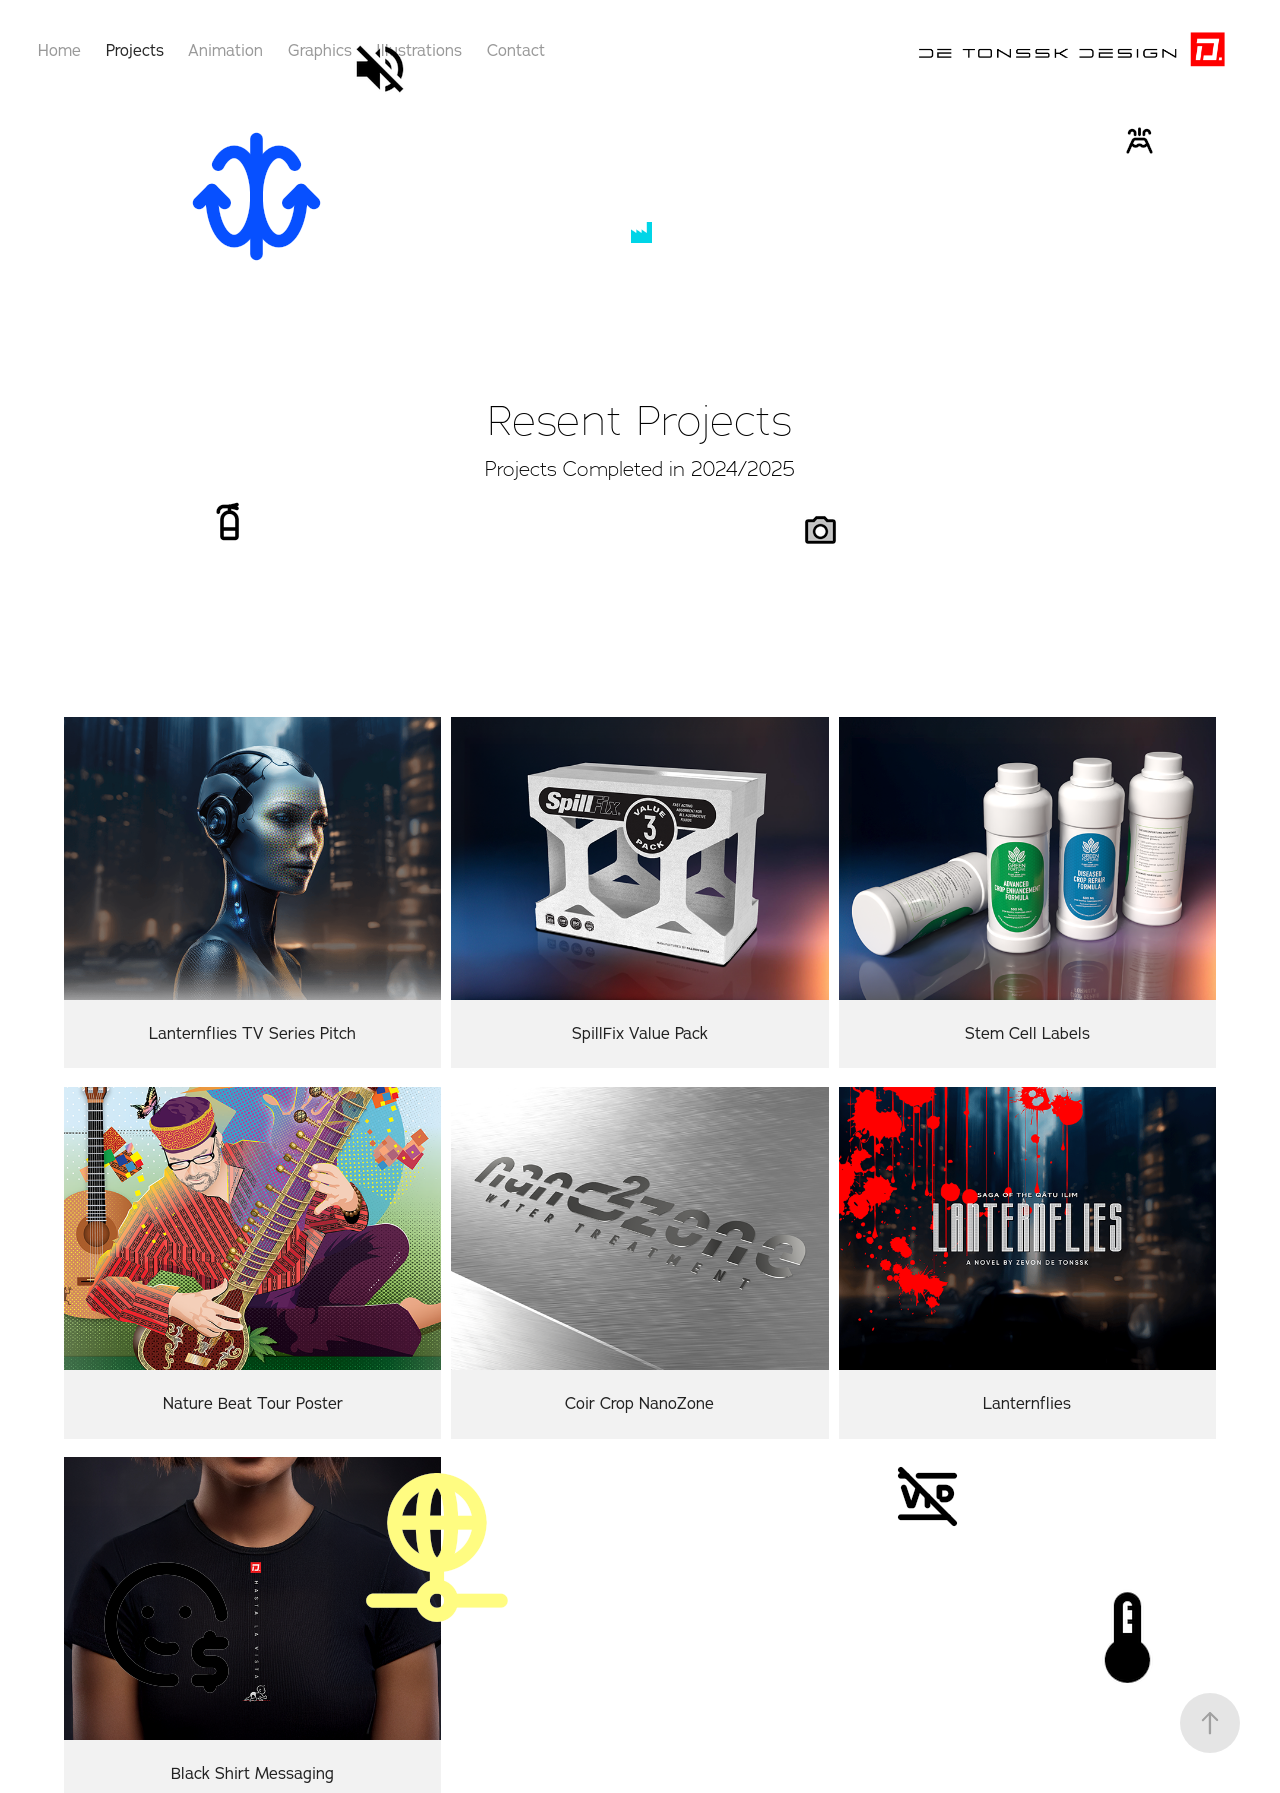 The image size is (1280, 1793). What do you see at coordinates (437, 1544) in the screenshot?
I see `view network connection status` at bounding box center [437, 1544].